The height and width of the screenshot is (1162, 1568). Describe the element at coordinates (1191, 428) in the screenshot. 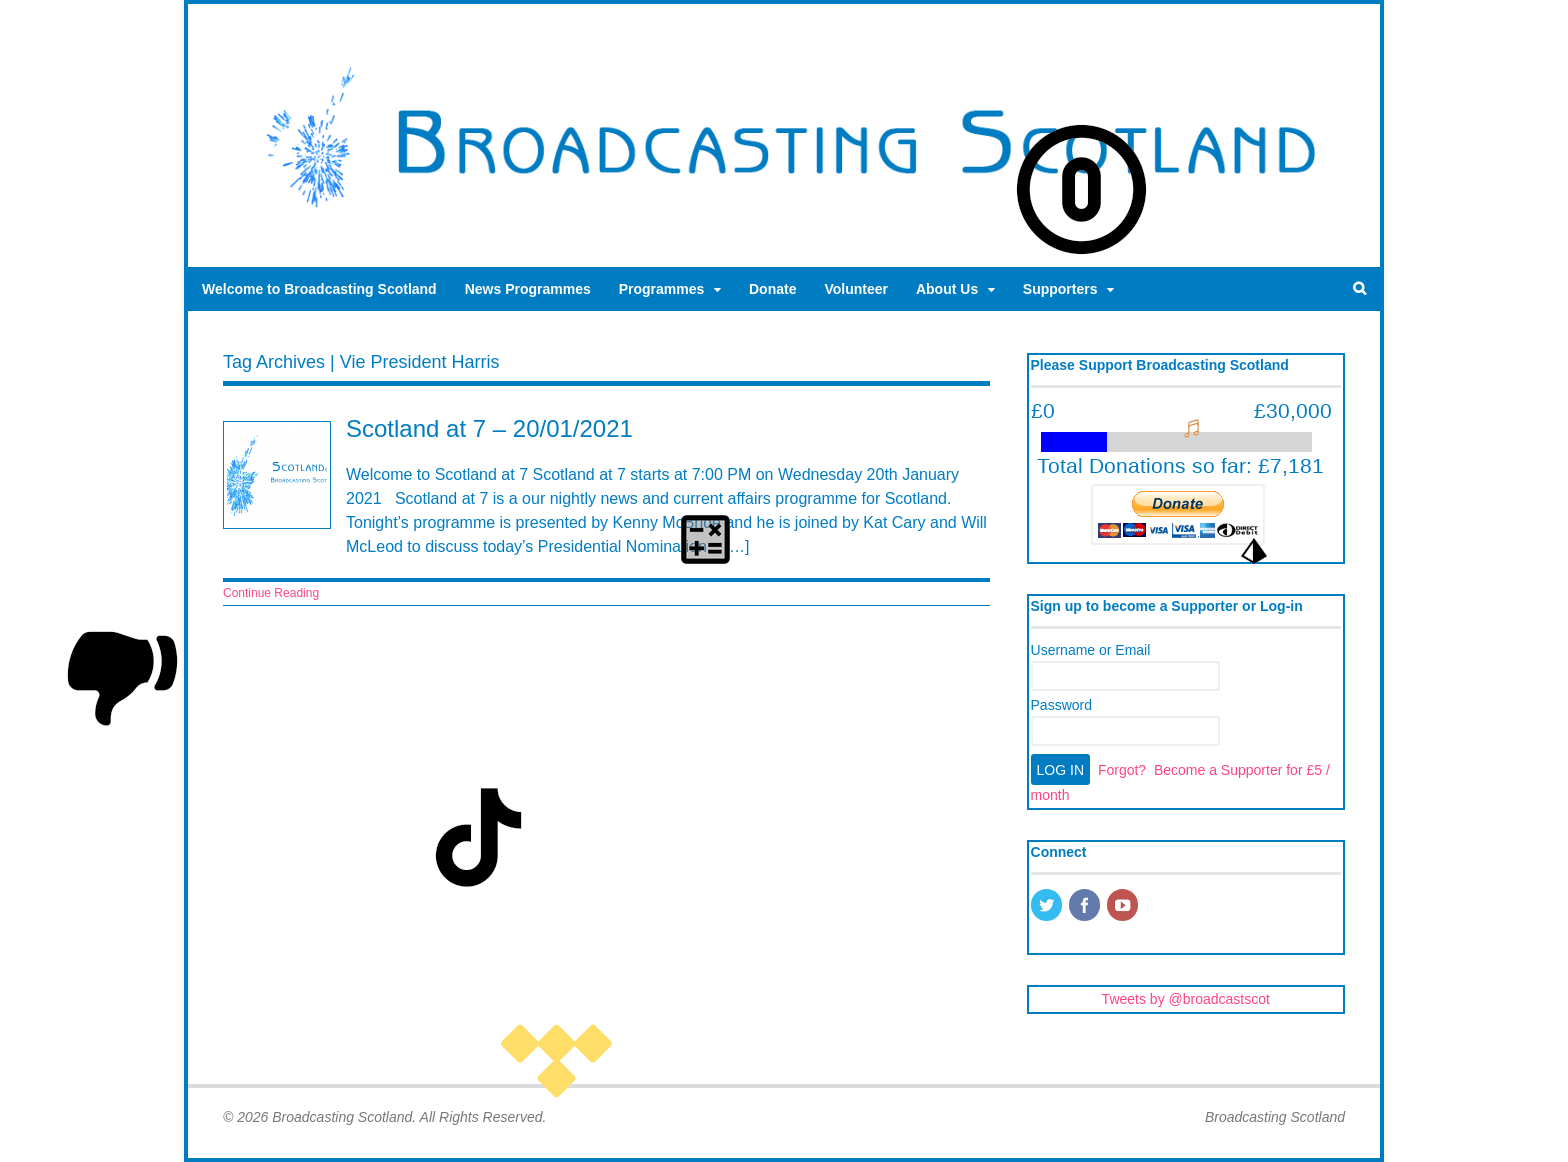

I see `open music library or player` at that location.